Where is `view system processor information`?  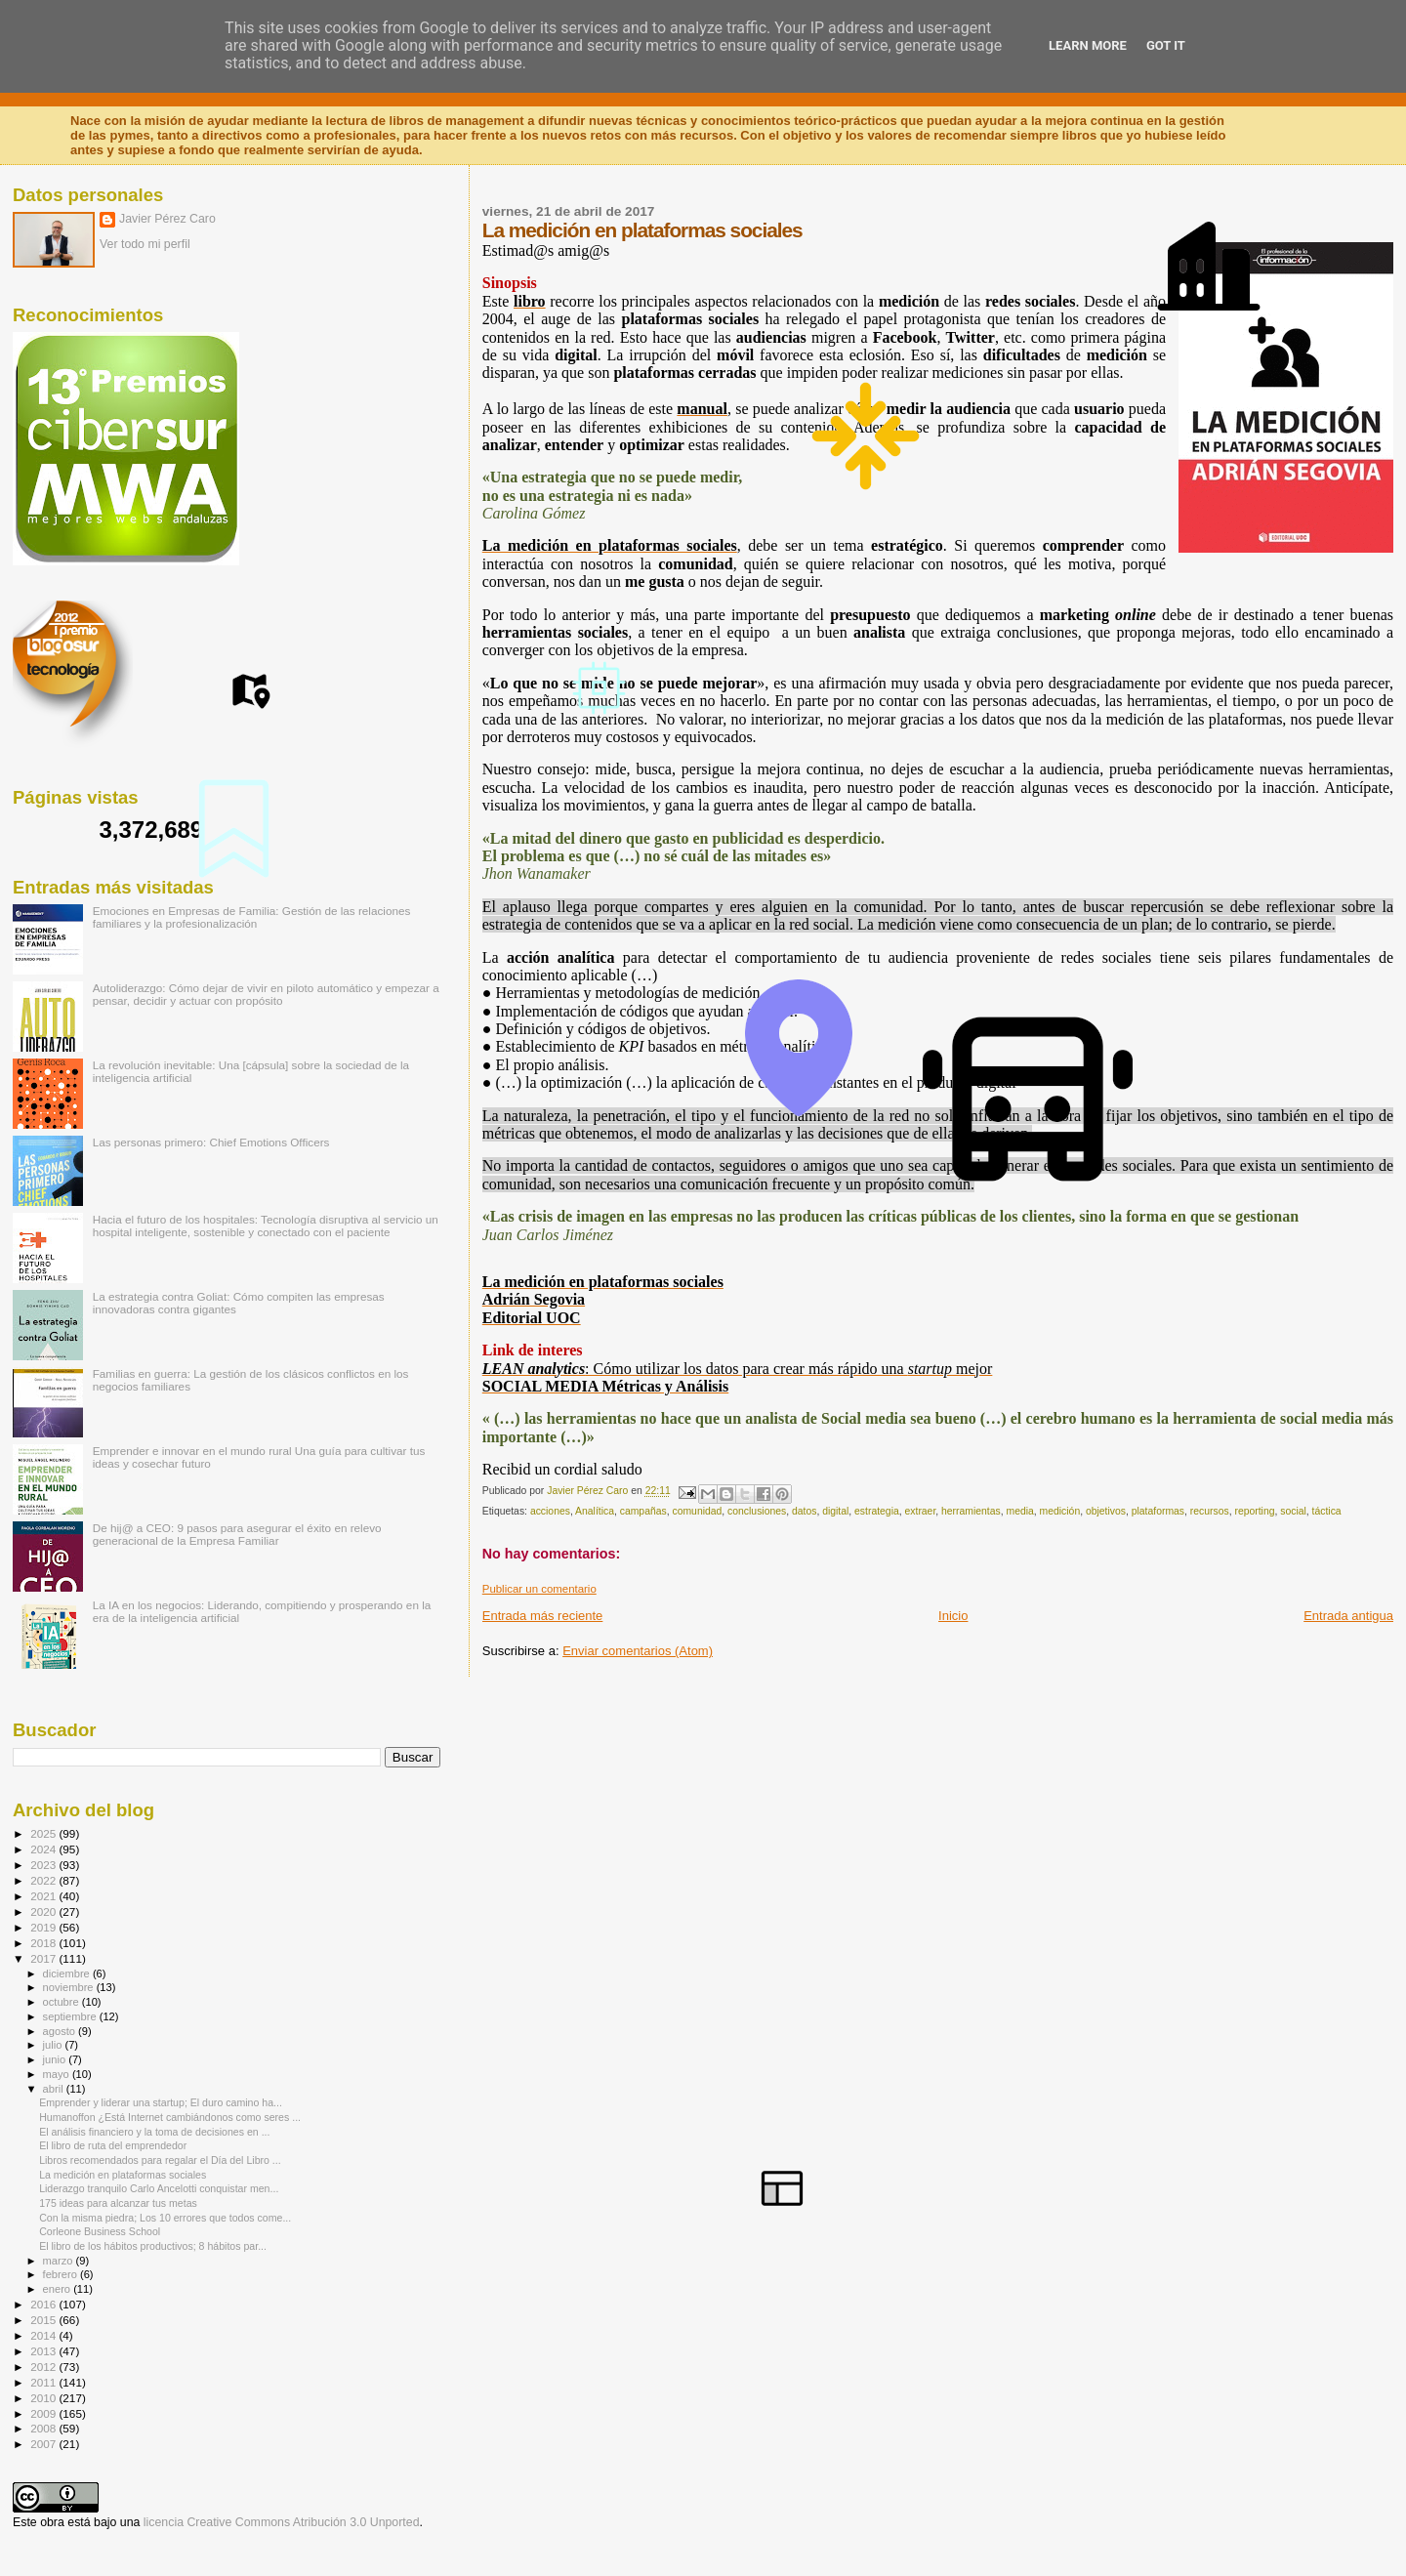
view system processor information is located at coordinates (599, 687).